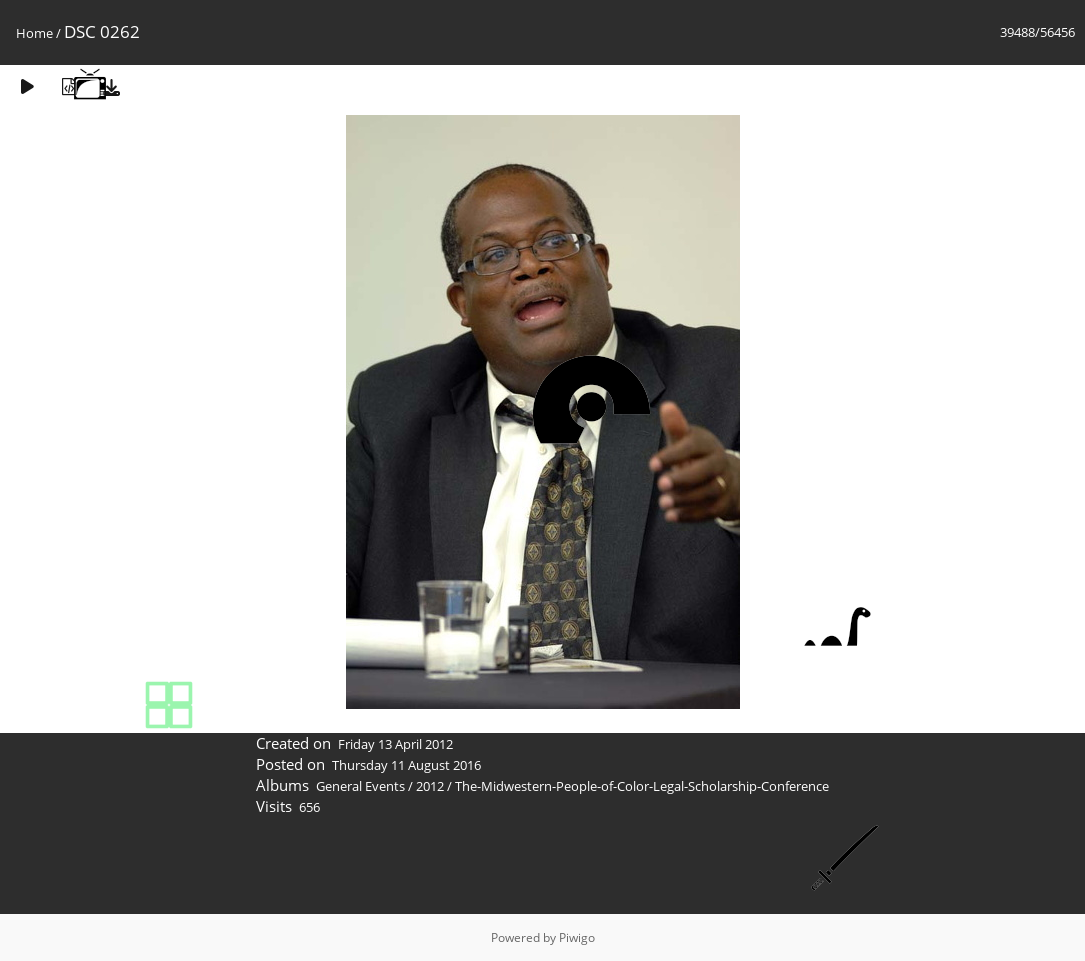  Describe the element at coordinates (845, 858) in the screenshot. I see `select katana as your weapon` at that location.